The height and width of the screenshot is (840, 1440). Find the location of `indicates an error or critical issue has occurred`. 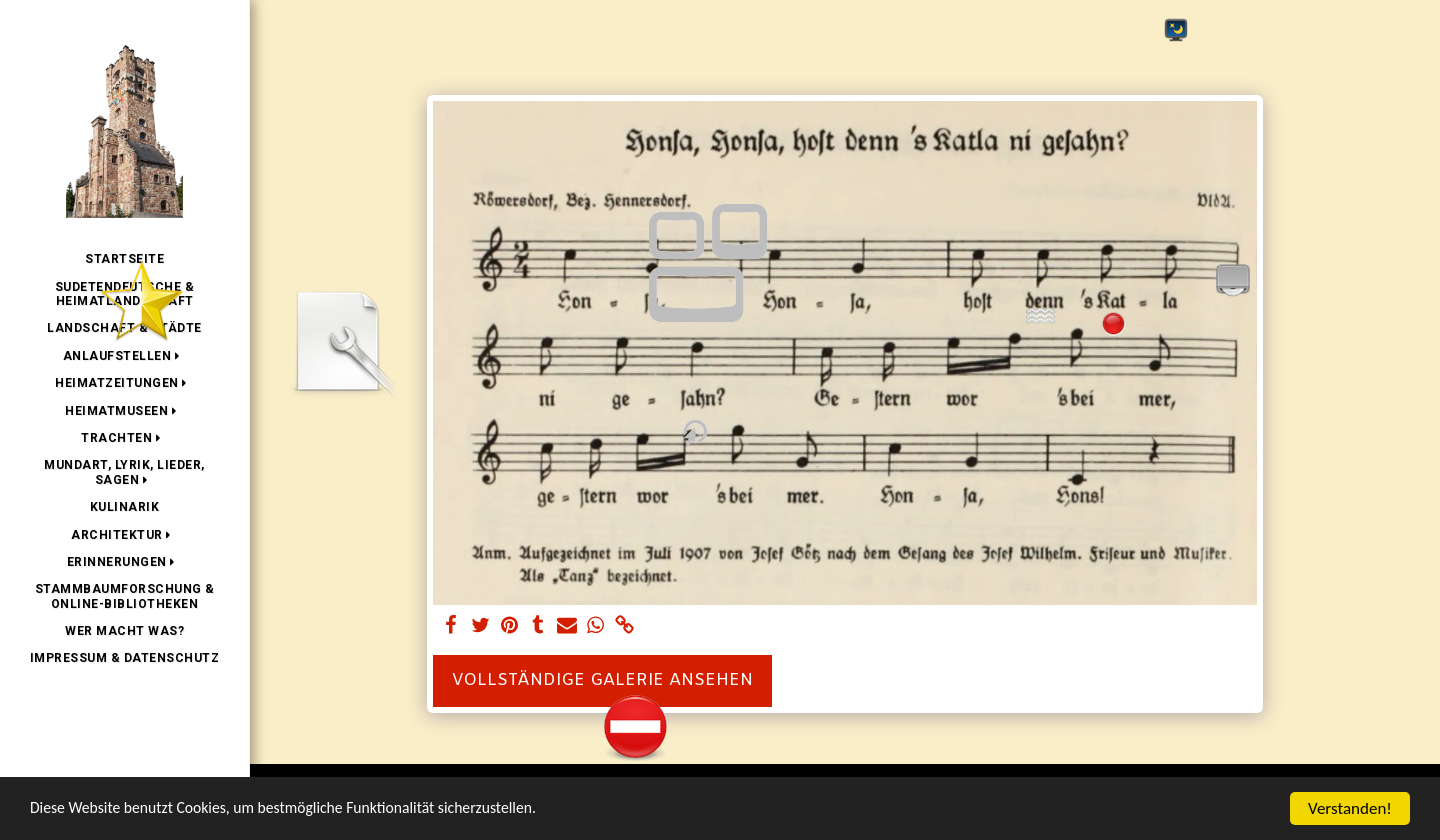

indicates an error or critical issue has occurred is located at coordinates (636, 727).